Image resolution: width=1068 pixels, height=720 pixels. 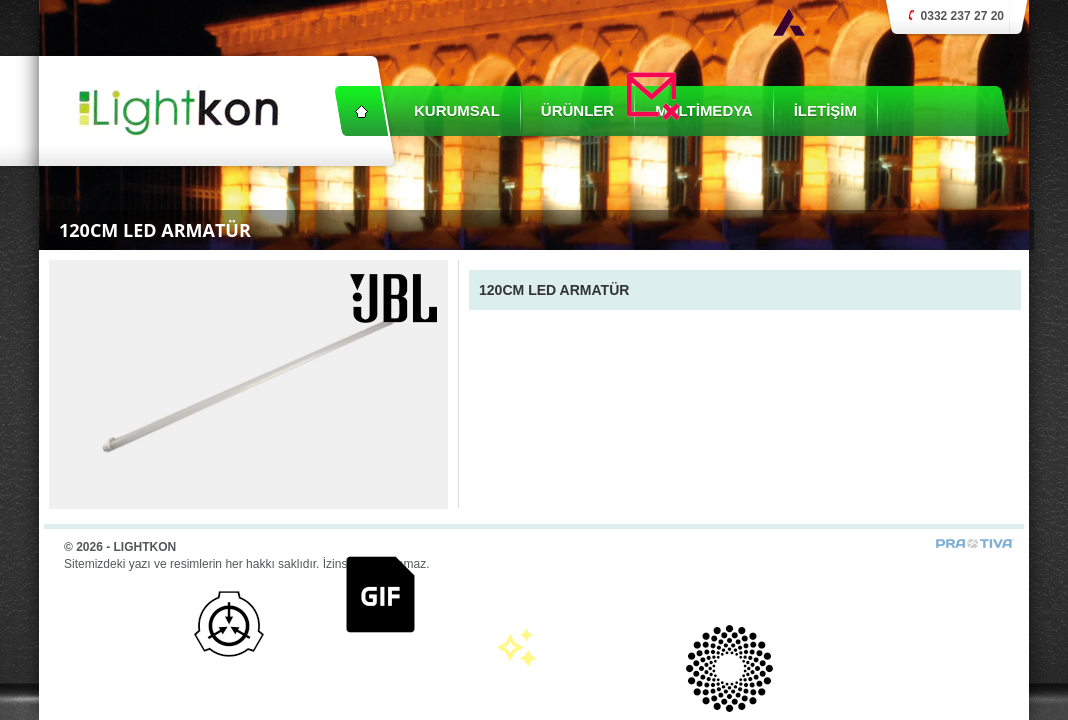 What do you see at coordinates (651, 94) in the screenshot?
I see `close or dismiss an email` at bounding box center [651, 94].